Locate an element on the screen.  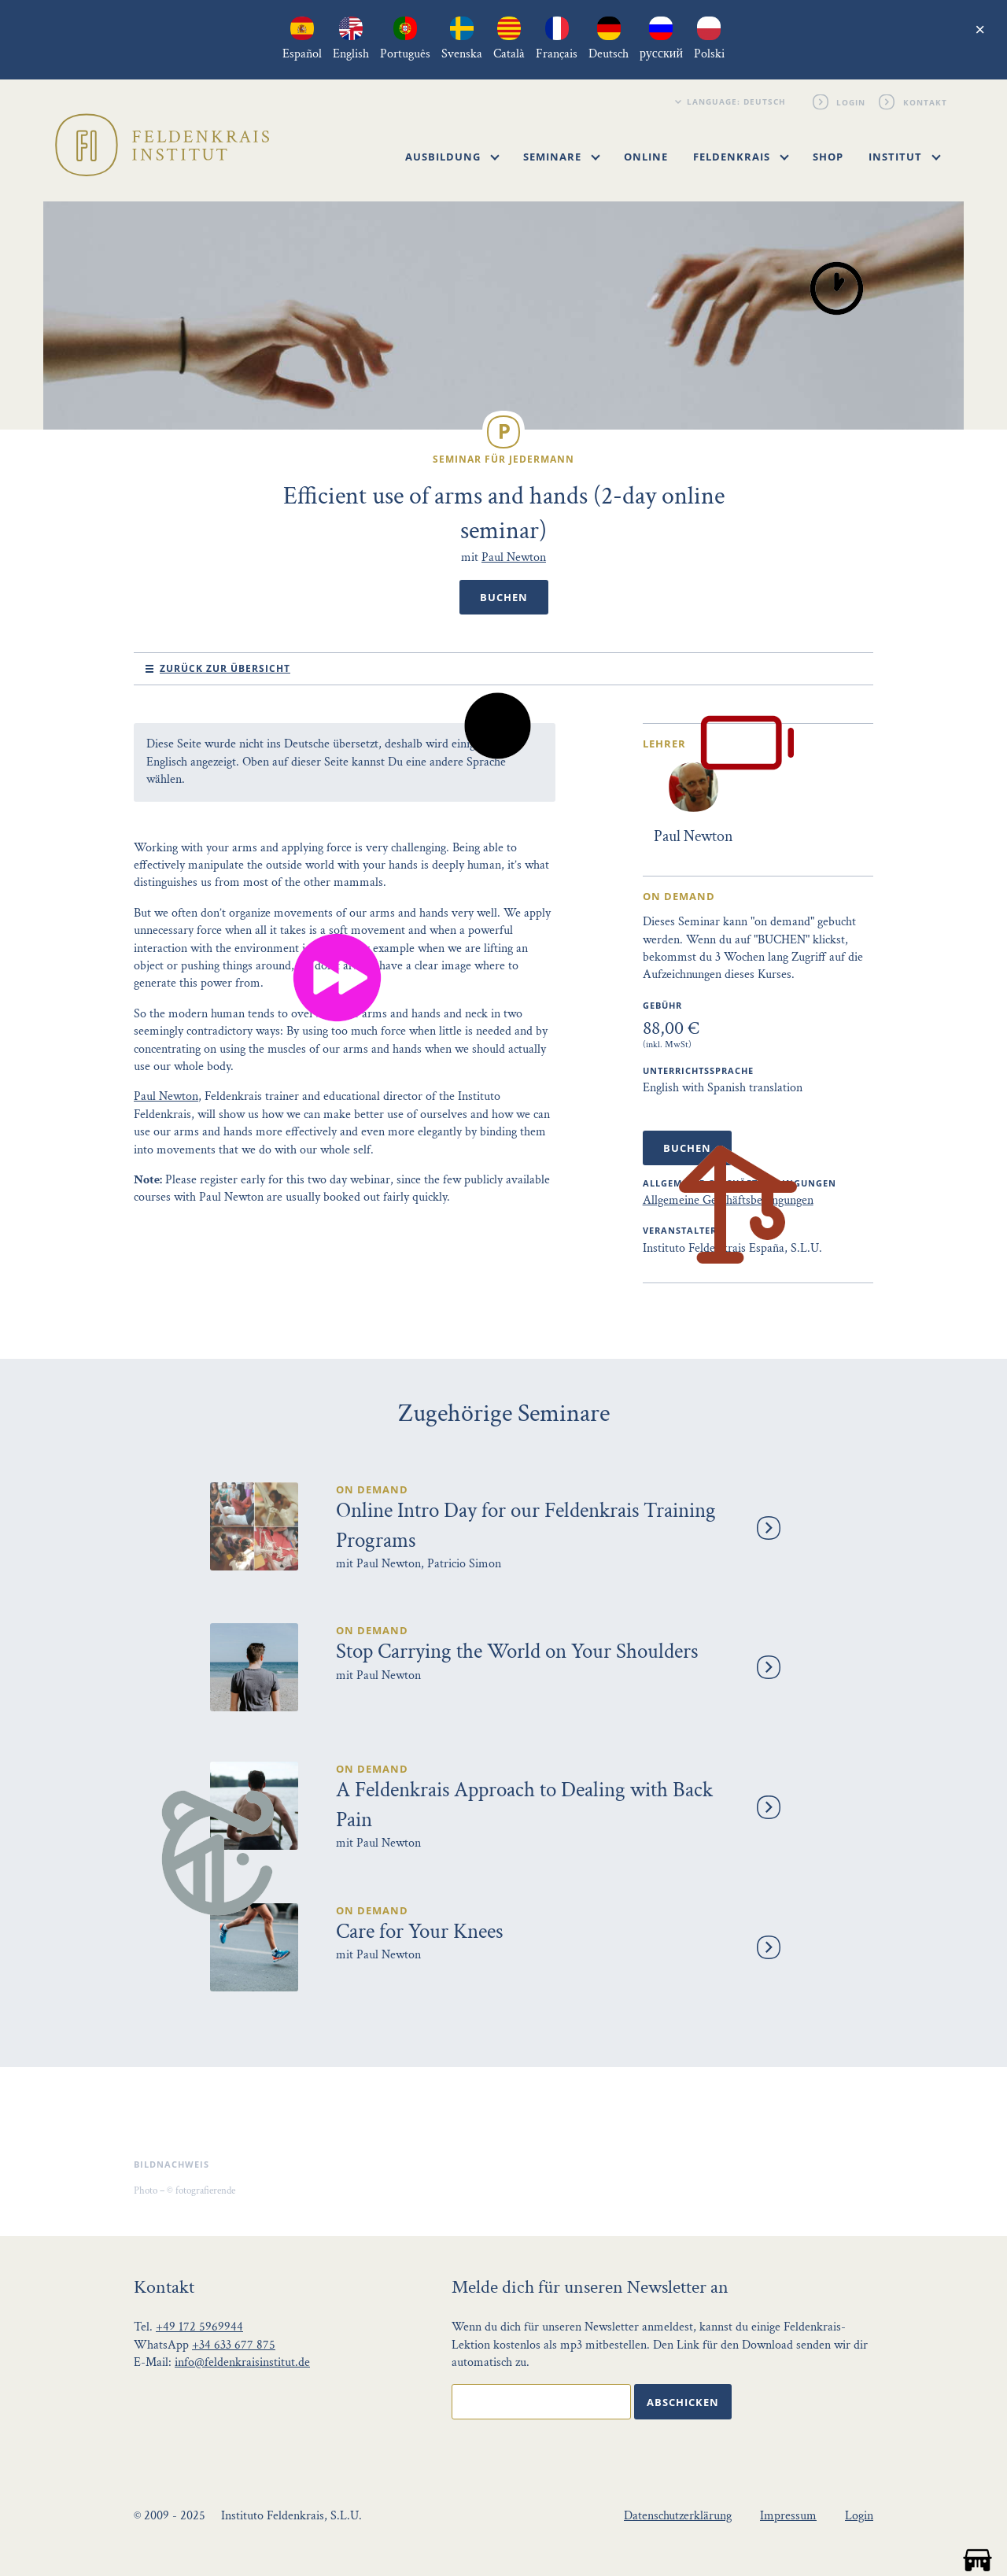
skip forward to the next track is located at coordinates (337, 977).